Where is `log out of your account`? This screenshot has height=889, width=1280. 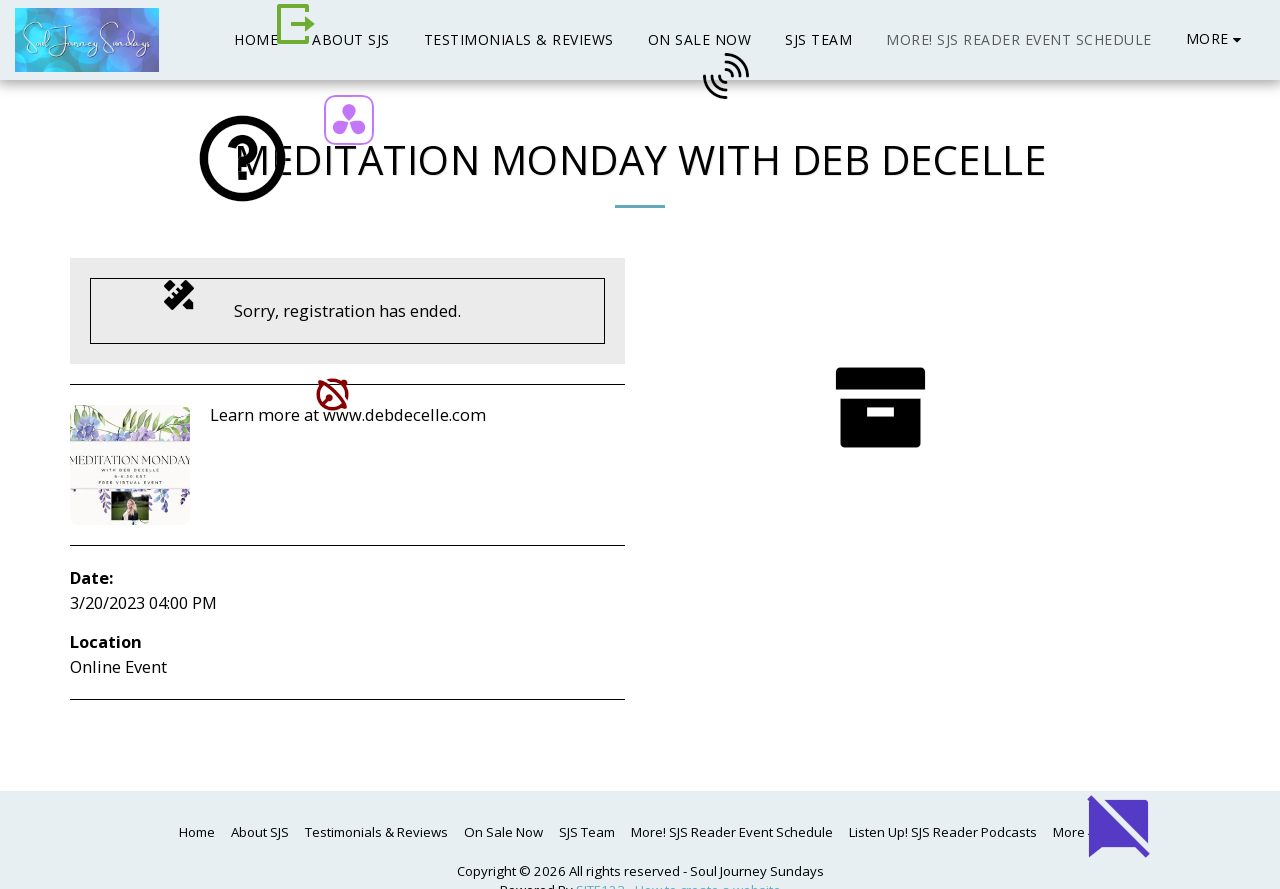
log out of your account is located at coordinates (293, 24).